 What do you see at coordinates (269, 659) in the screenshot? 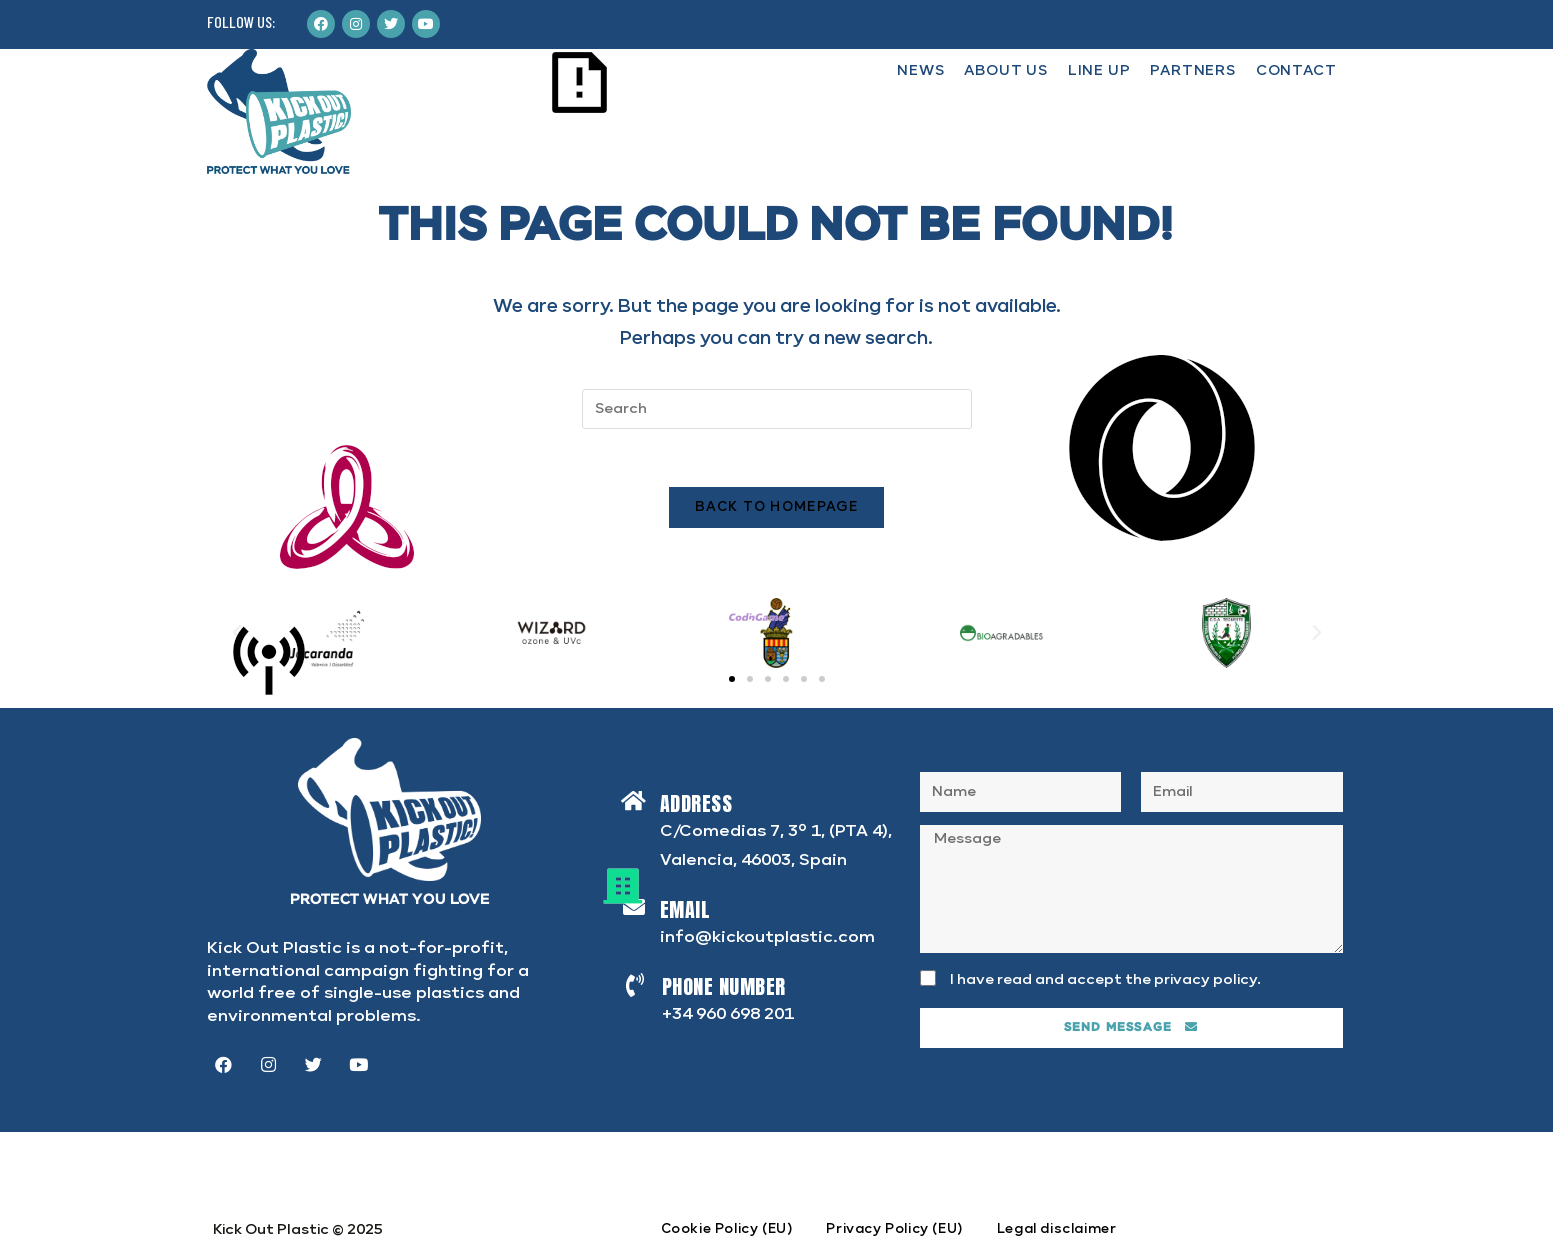
I see `start a live broadcast or stream` at bounding box center [269, 659].